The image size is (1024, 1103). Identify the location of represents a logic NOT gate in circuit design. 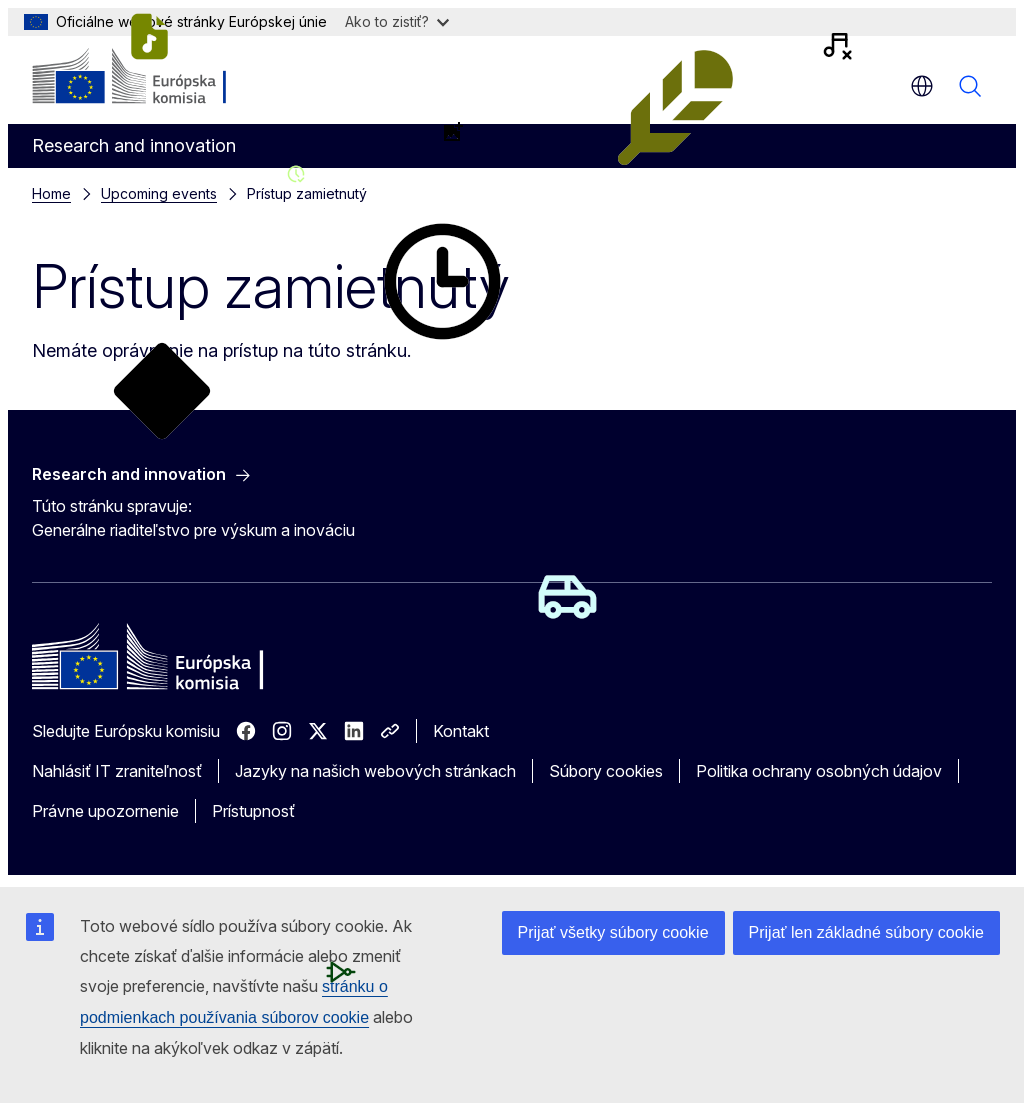
(341, 972).